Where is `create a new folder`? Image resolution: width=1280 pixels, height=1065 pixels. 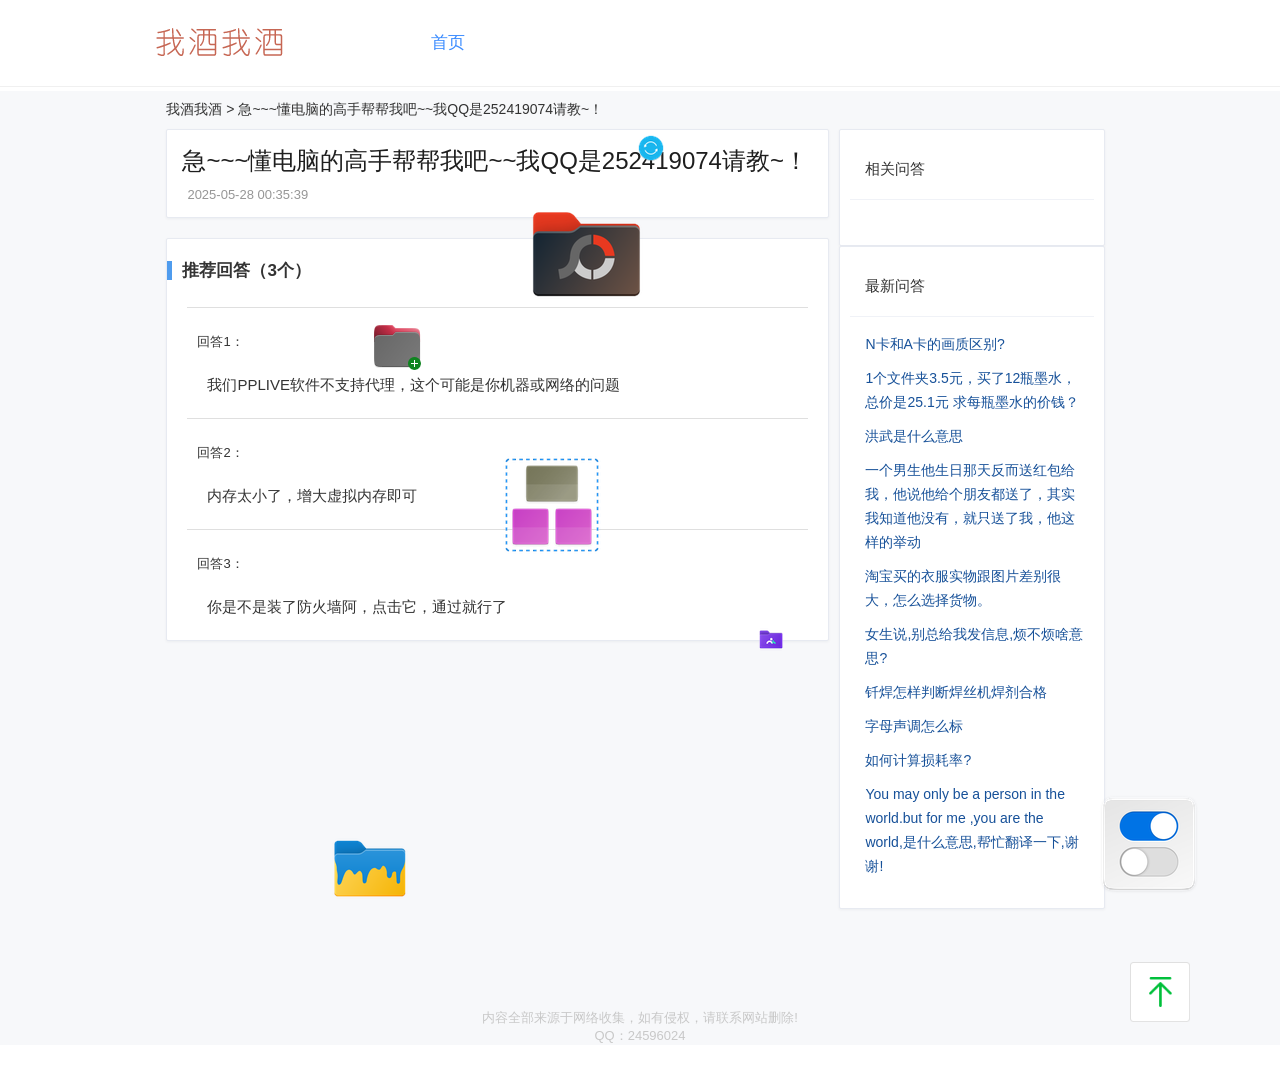 create a new folder is located at coordinates (397, 346).